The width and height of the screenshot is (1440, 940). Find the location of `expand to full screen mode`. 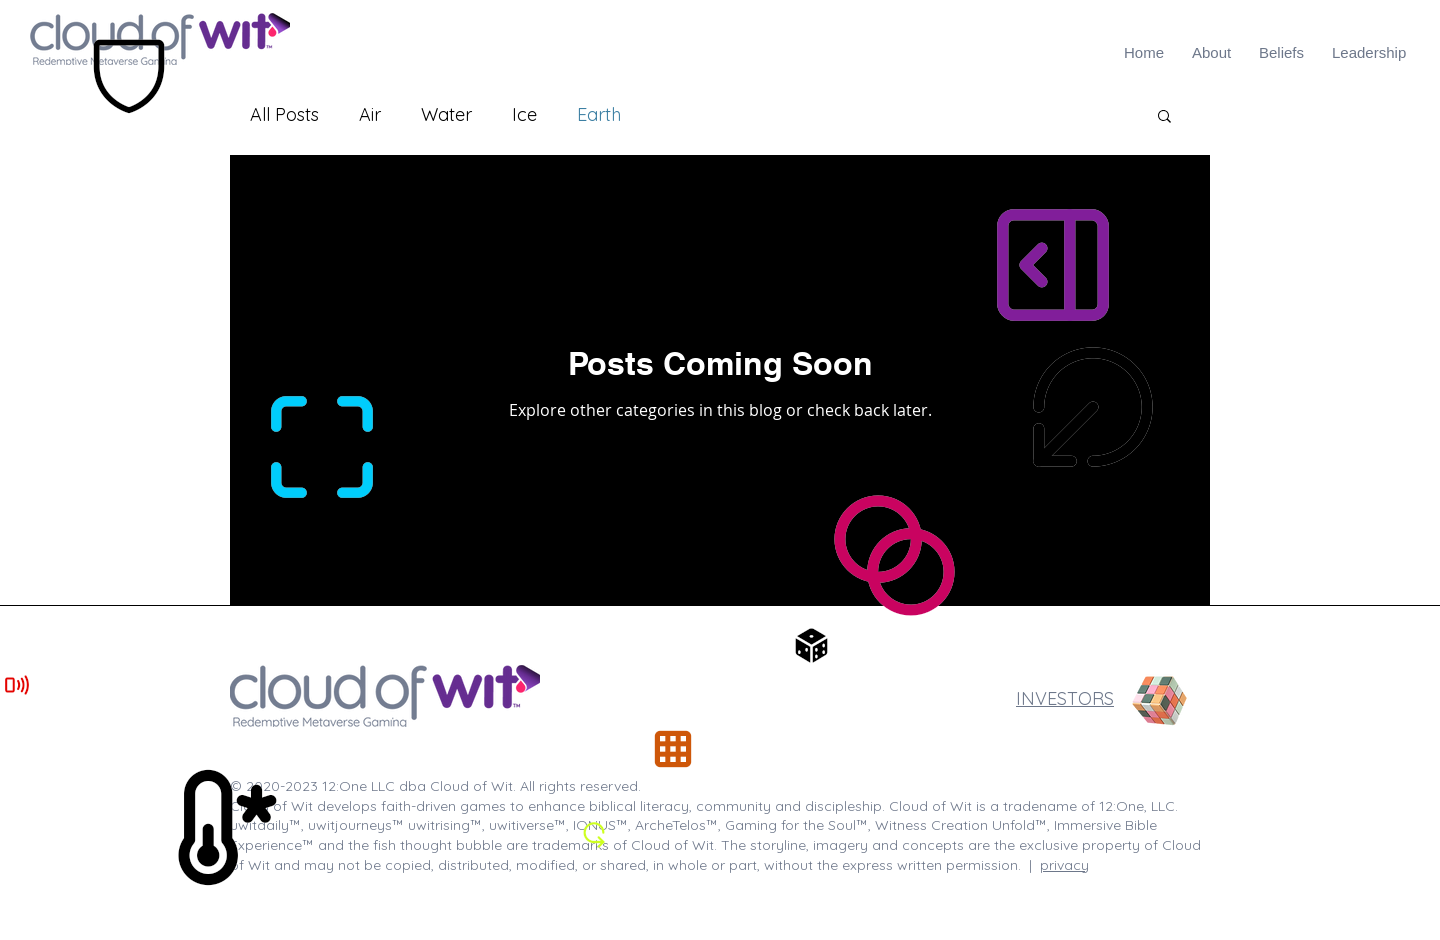

expand to full screen mode is located at coordinates (322, 447).